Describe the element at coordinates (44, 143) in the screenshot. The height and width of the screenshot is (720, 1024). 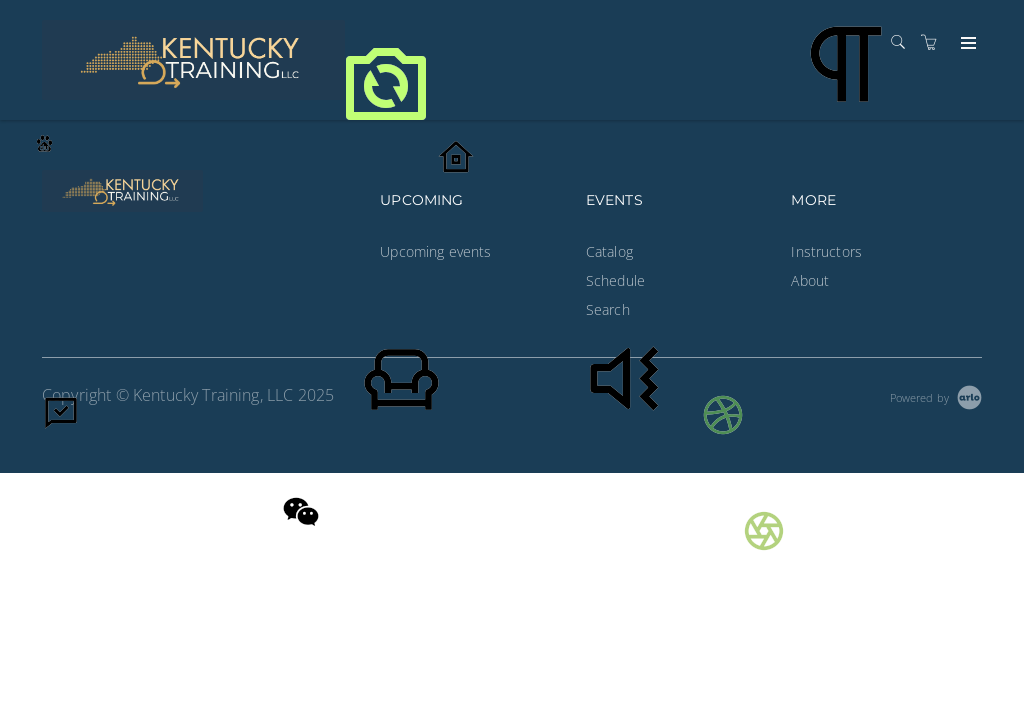
I see `open Baidu app` at that location.